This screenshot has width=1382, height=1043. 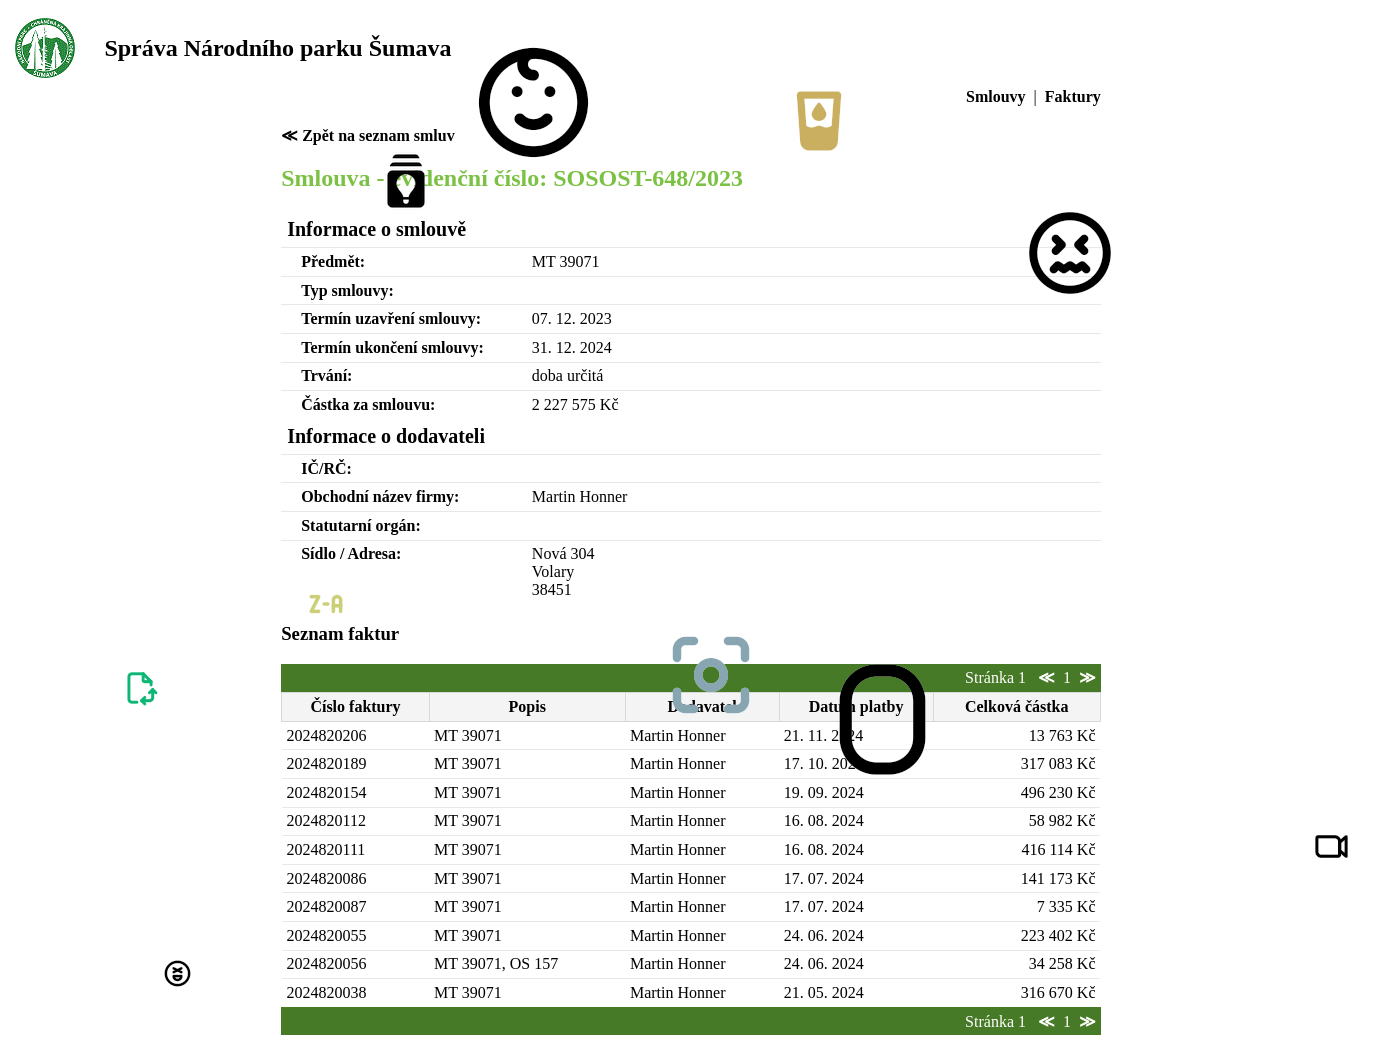 What do you see at coordinates (406, 181) in the screenshot?
I see `view batch predictions or queued insights` at bounding box center [406, 181].